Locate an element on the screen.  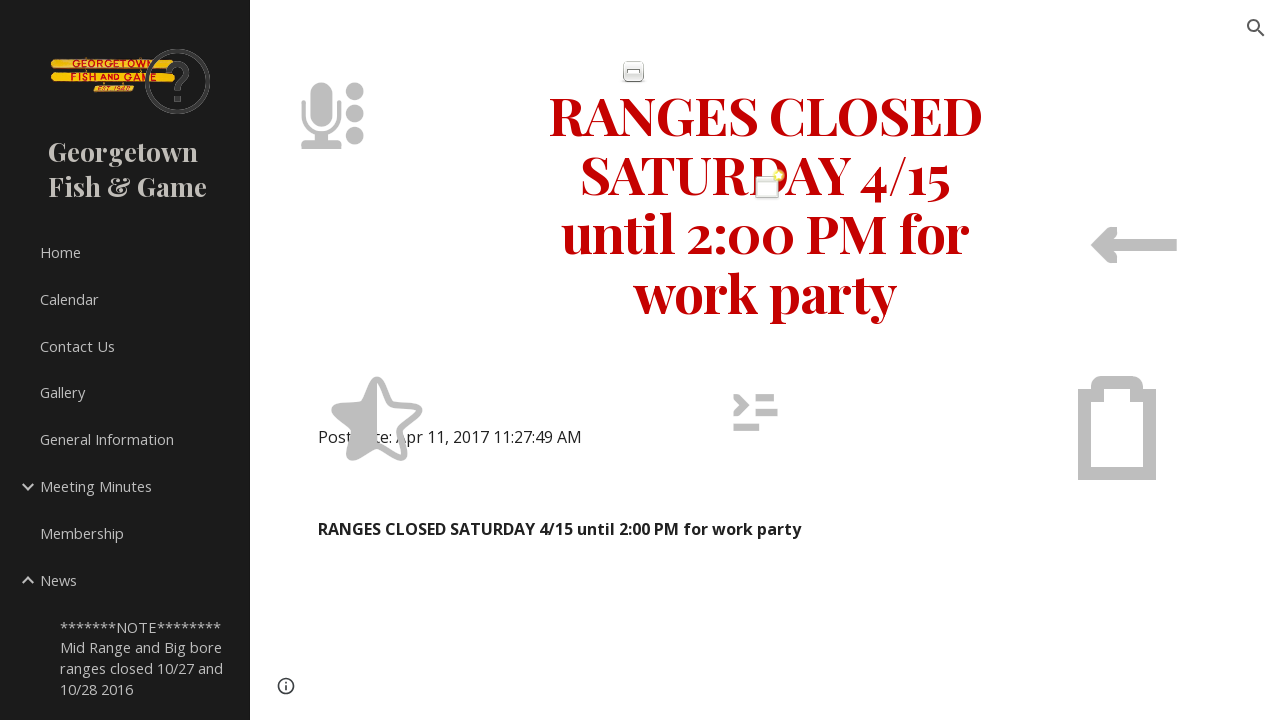
play previous track in playlist is located at coordinates (1135, 245).